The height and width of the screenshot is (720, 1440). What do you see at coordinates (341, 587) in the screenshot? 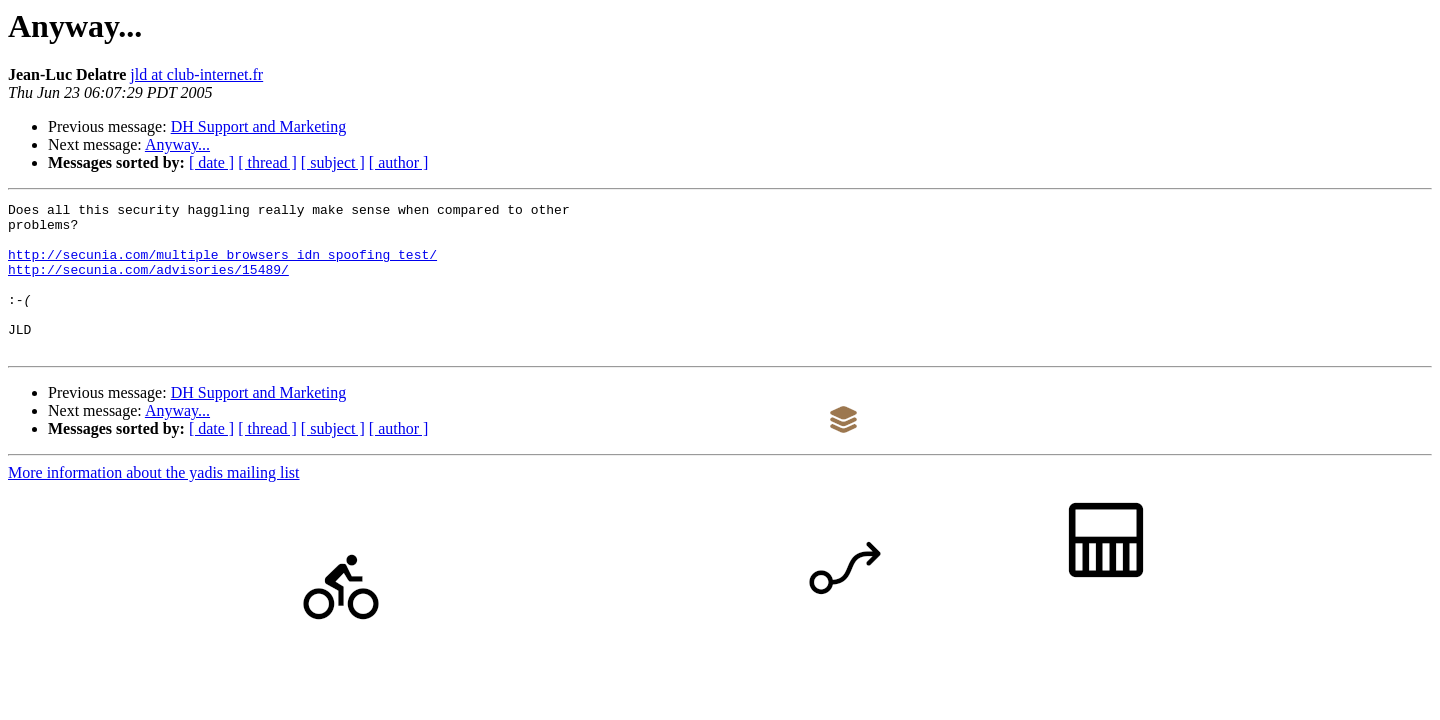
I see `access bike-related features or cycling mode` at bounding box center [341, 587].